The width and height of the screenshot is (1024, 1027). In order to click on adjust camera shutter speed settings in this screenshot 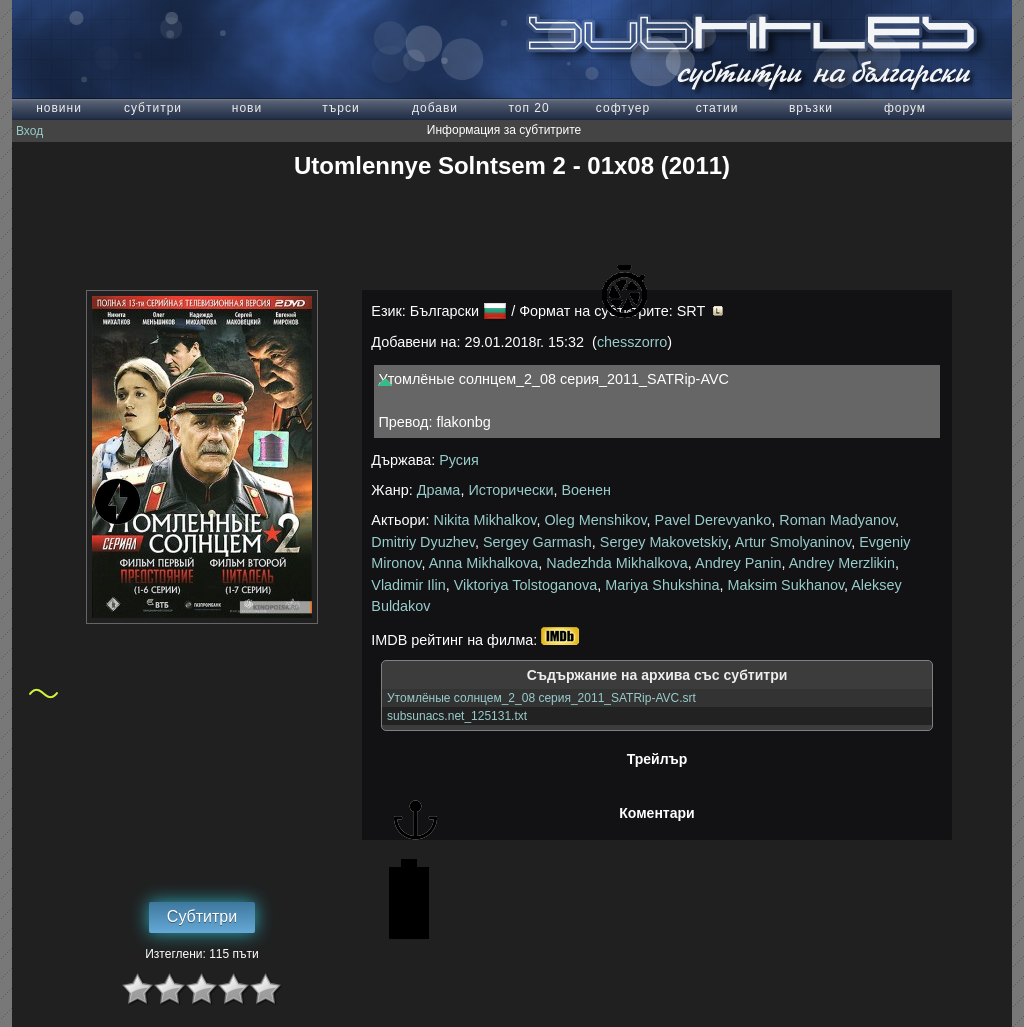, I will do `click(624, 292)`.